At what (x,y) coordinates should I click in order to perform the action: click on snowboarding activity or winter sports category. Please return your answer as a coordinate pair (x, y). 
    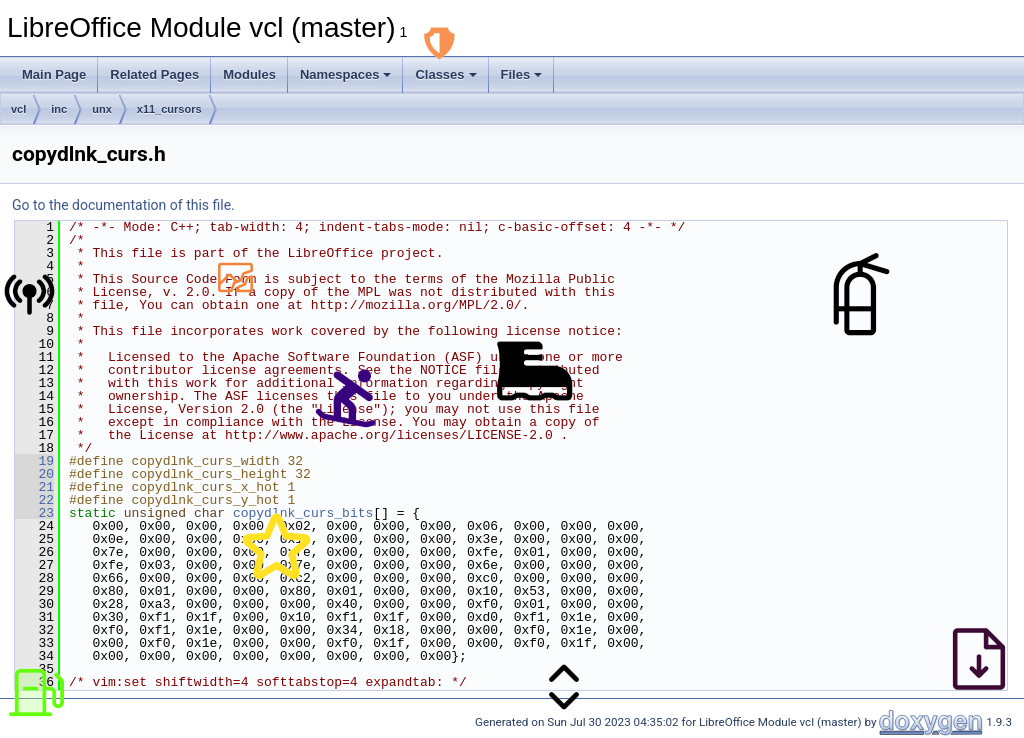
    Looking at the image, I should click on (348, 397).